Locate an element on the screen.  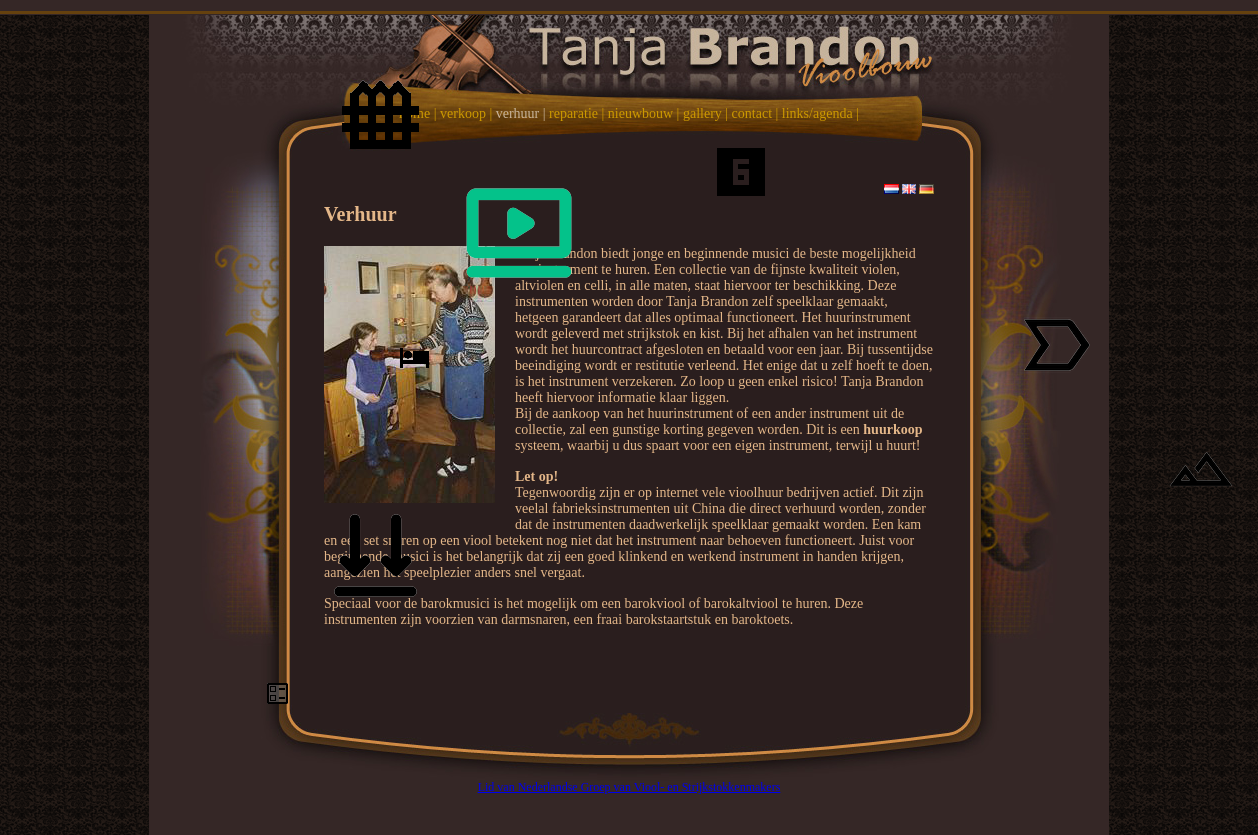
access fence or boundary settings is located at coordinates (380, 114).